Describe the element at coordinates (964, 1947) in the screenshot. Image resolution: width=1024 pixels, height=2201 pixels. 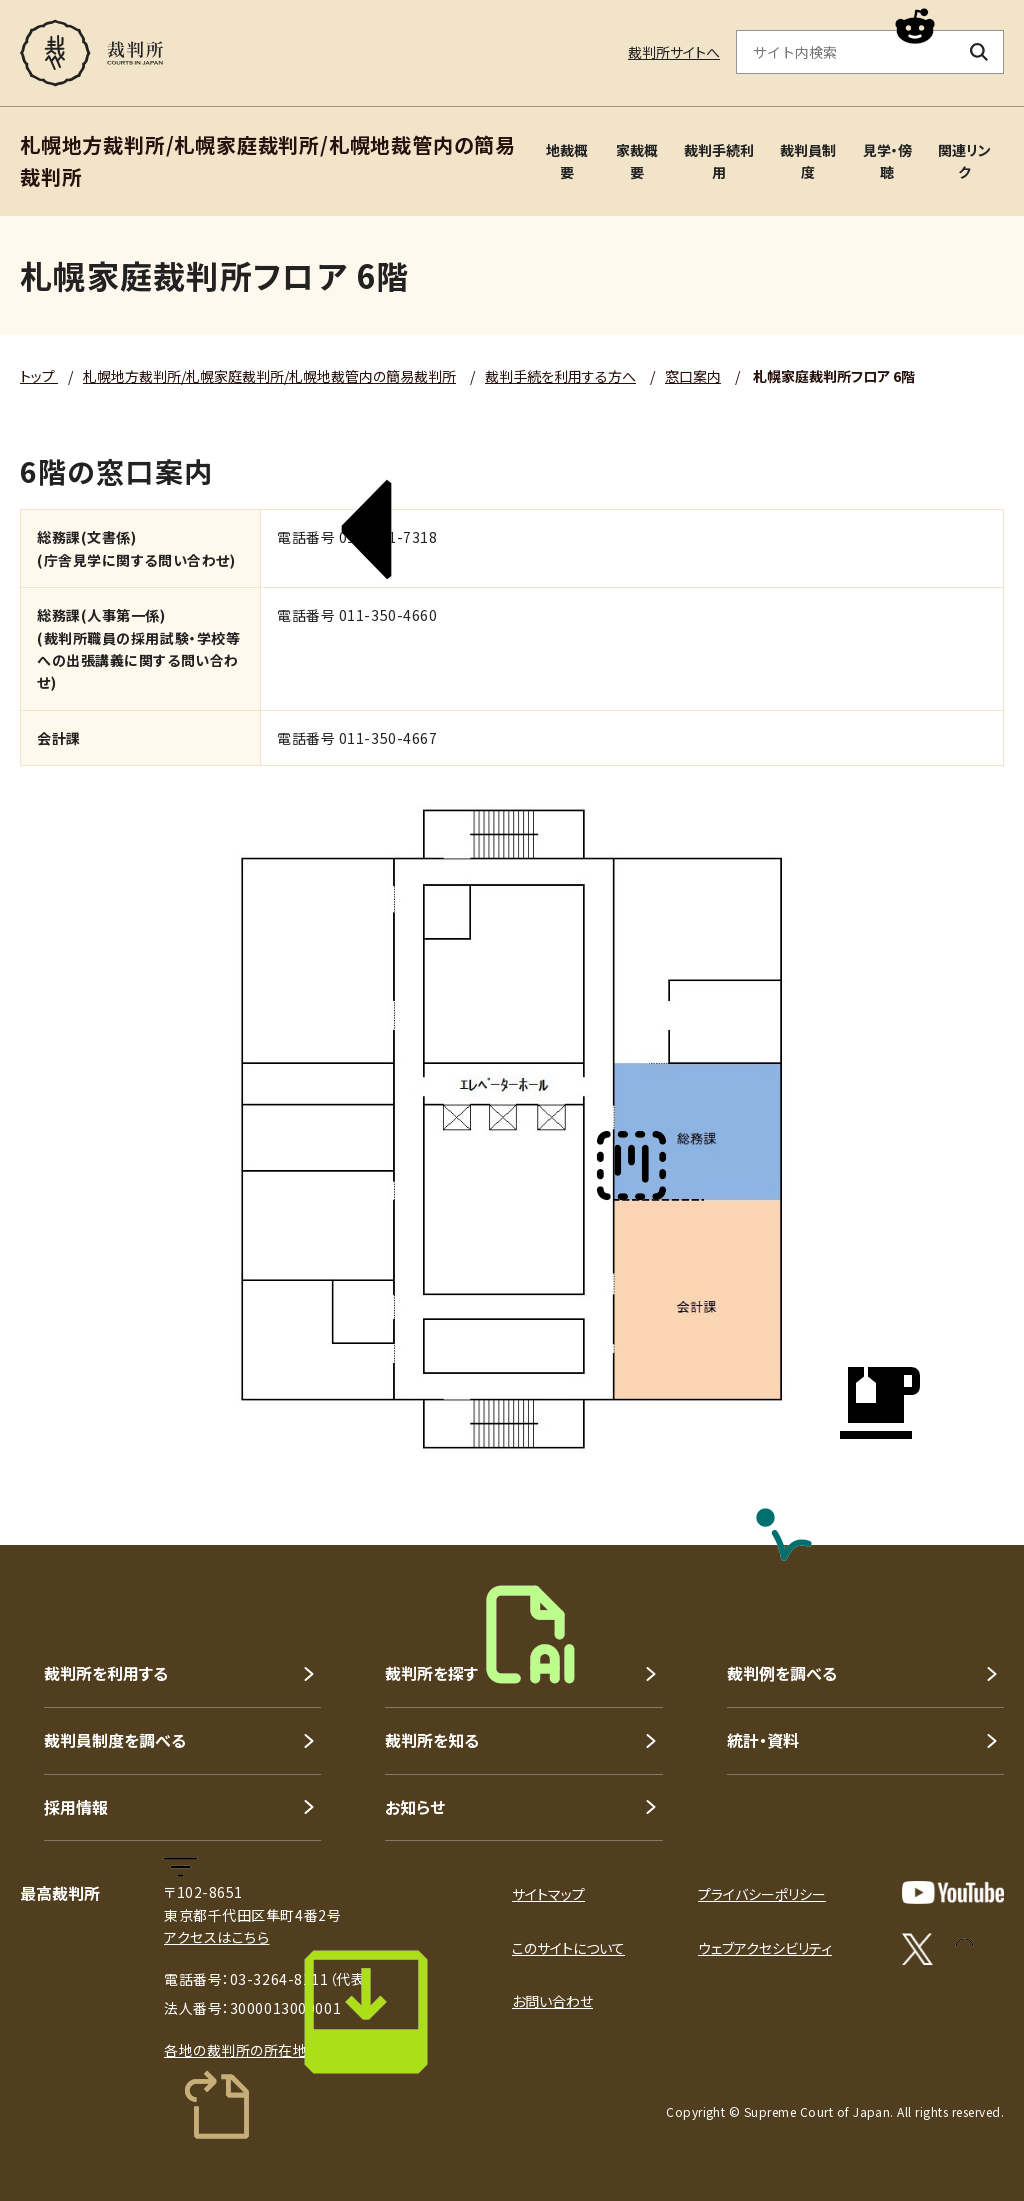
I see `indicates content is loading` at that location.